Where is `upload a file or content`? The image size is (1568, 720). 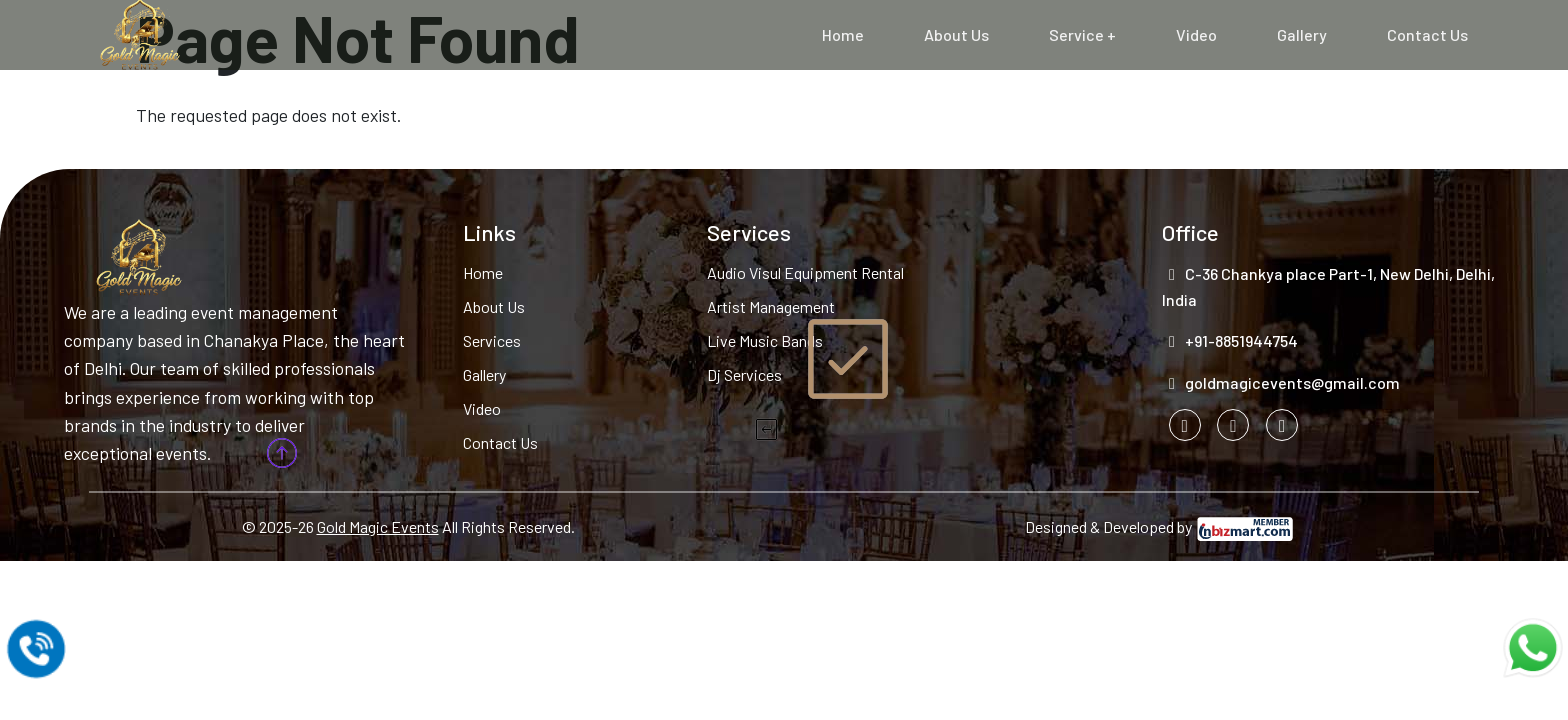 upload a file or content is located at coordinates (282, 453).